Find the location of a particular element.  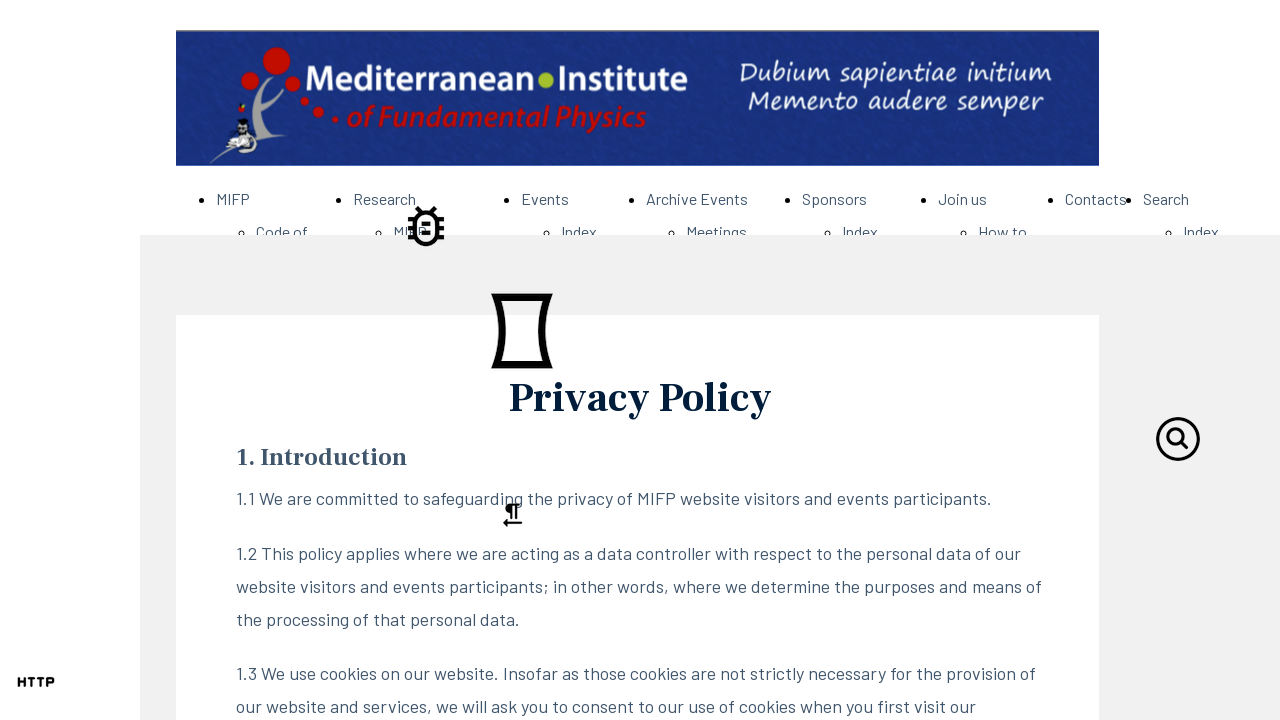

tap to search is located at coordinates (1178, 439).